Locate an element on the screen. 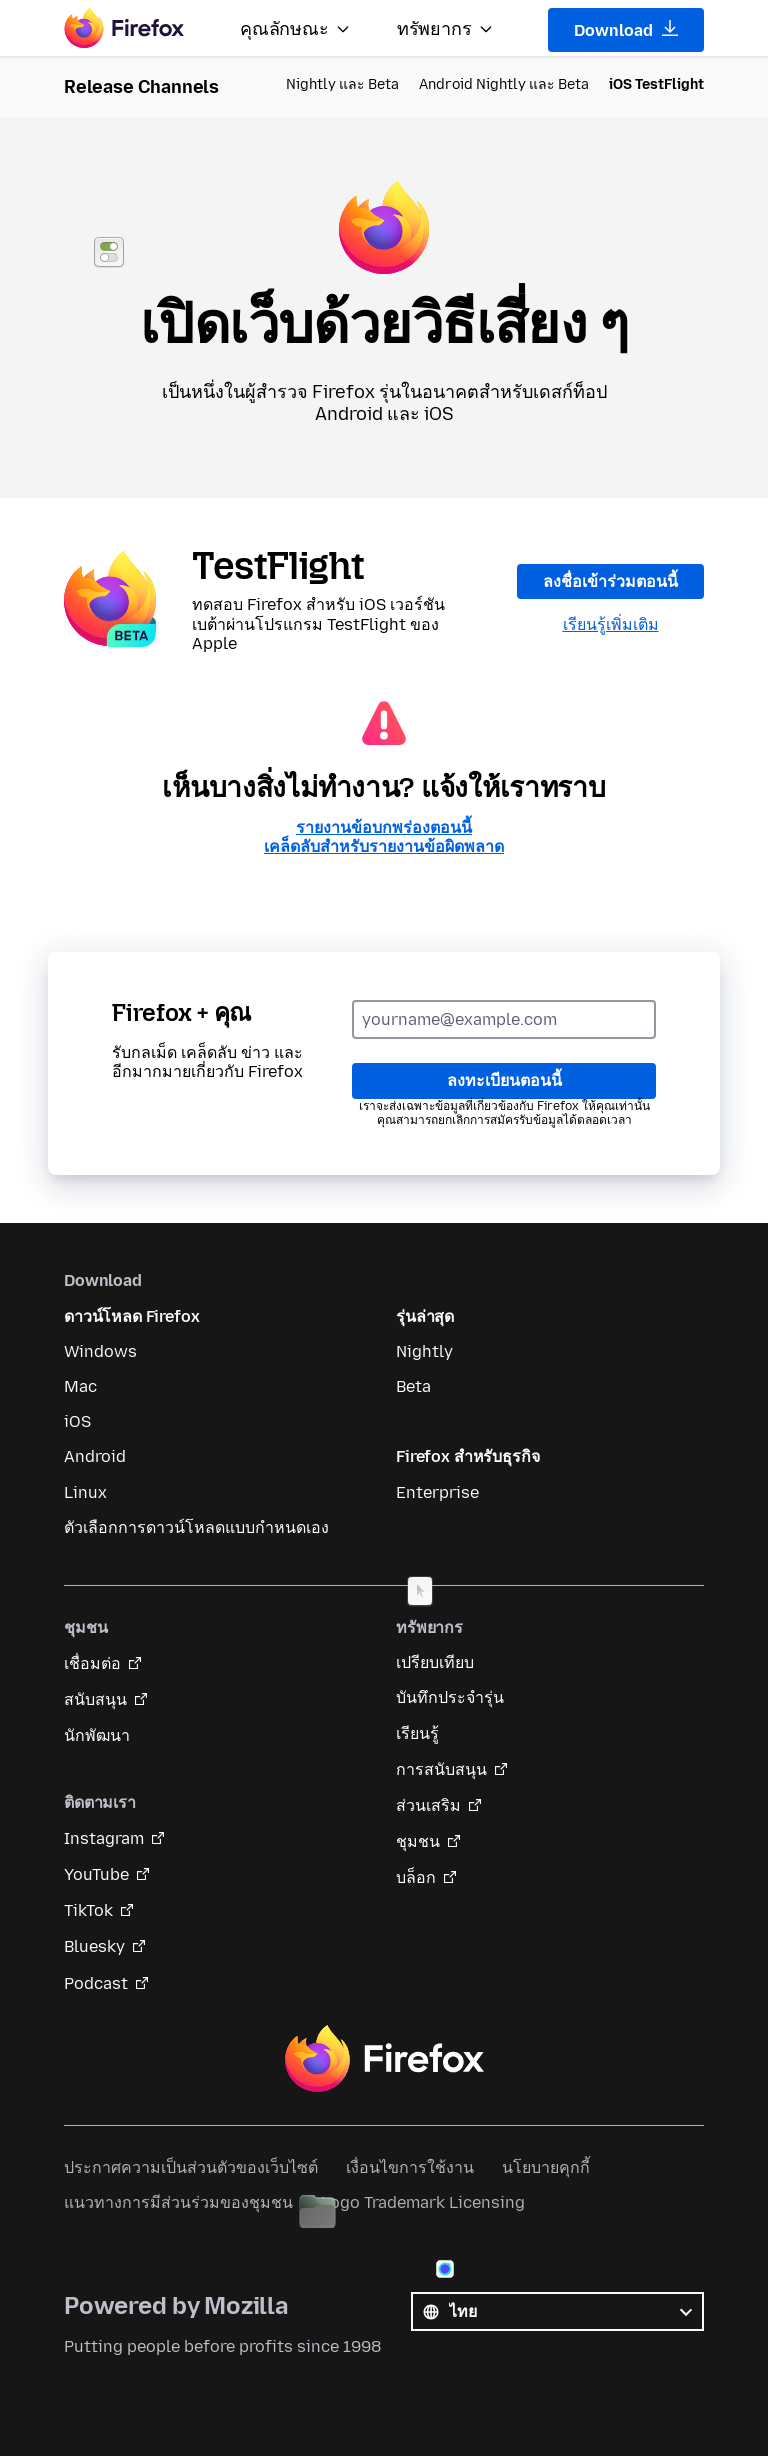 Image resolution: width=768 pixels, height=2456 pixels. open mercury browser app is located at coordinates (445, 2269).